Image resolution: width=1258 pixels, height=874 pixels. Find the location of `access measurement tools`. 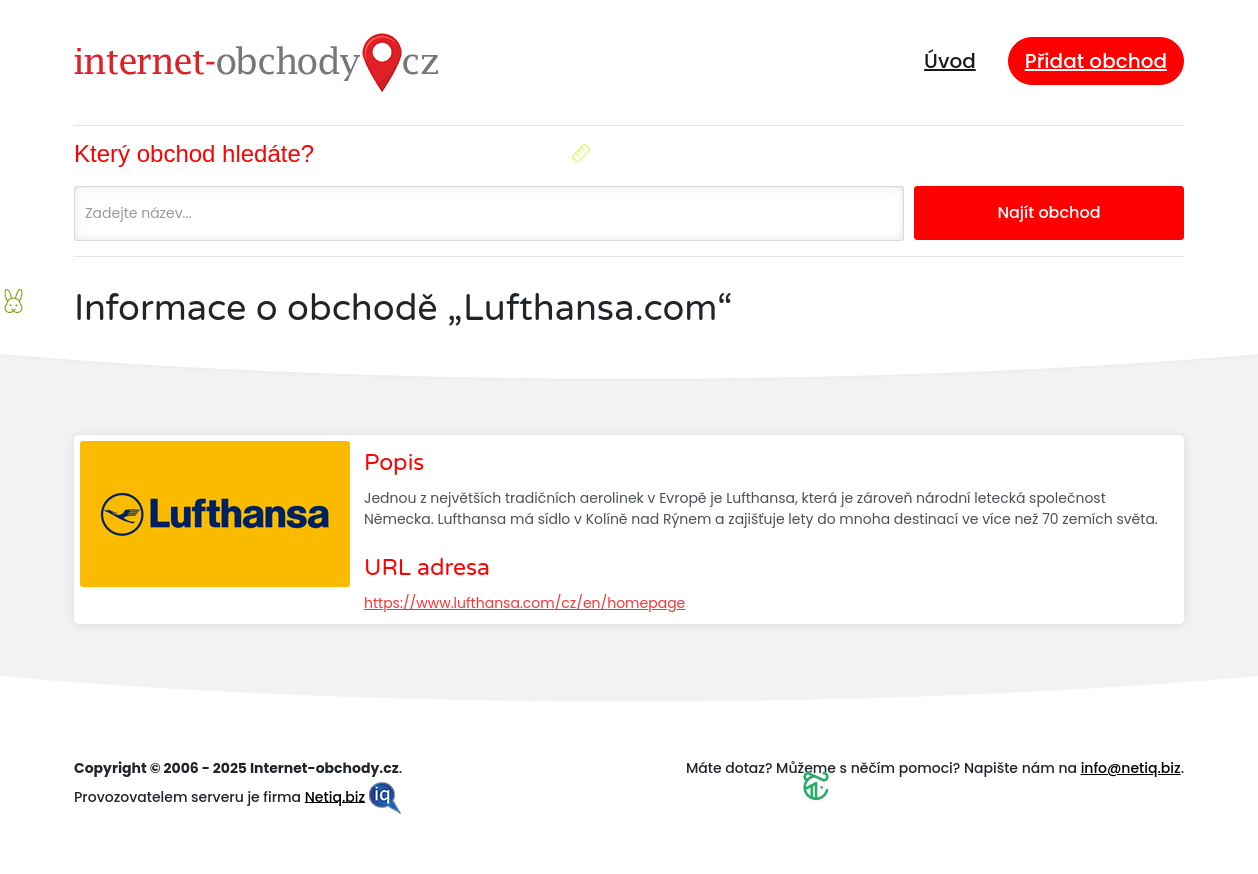

access measurement tools is located at coordinates (581, 153).